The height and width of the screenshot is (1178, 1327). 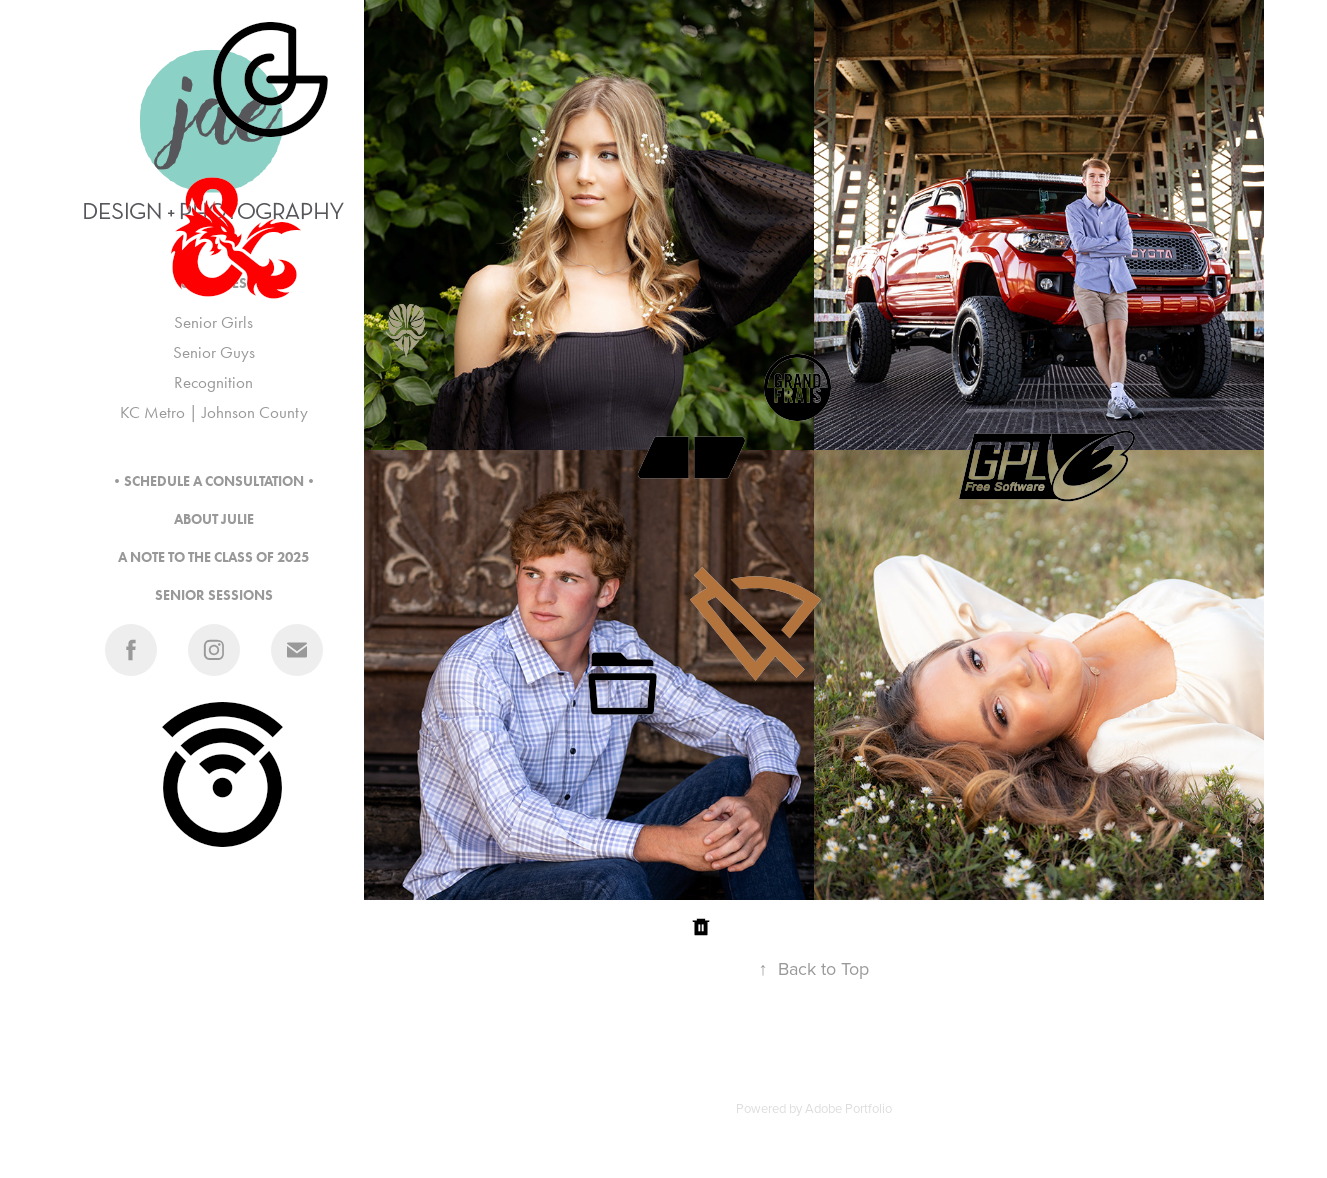 I want to click on indicates wifi is disabled or disconnected, so click(x=755, y=628).